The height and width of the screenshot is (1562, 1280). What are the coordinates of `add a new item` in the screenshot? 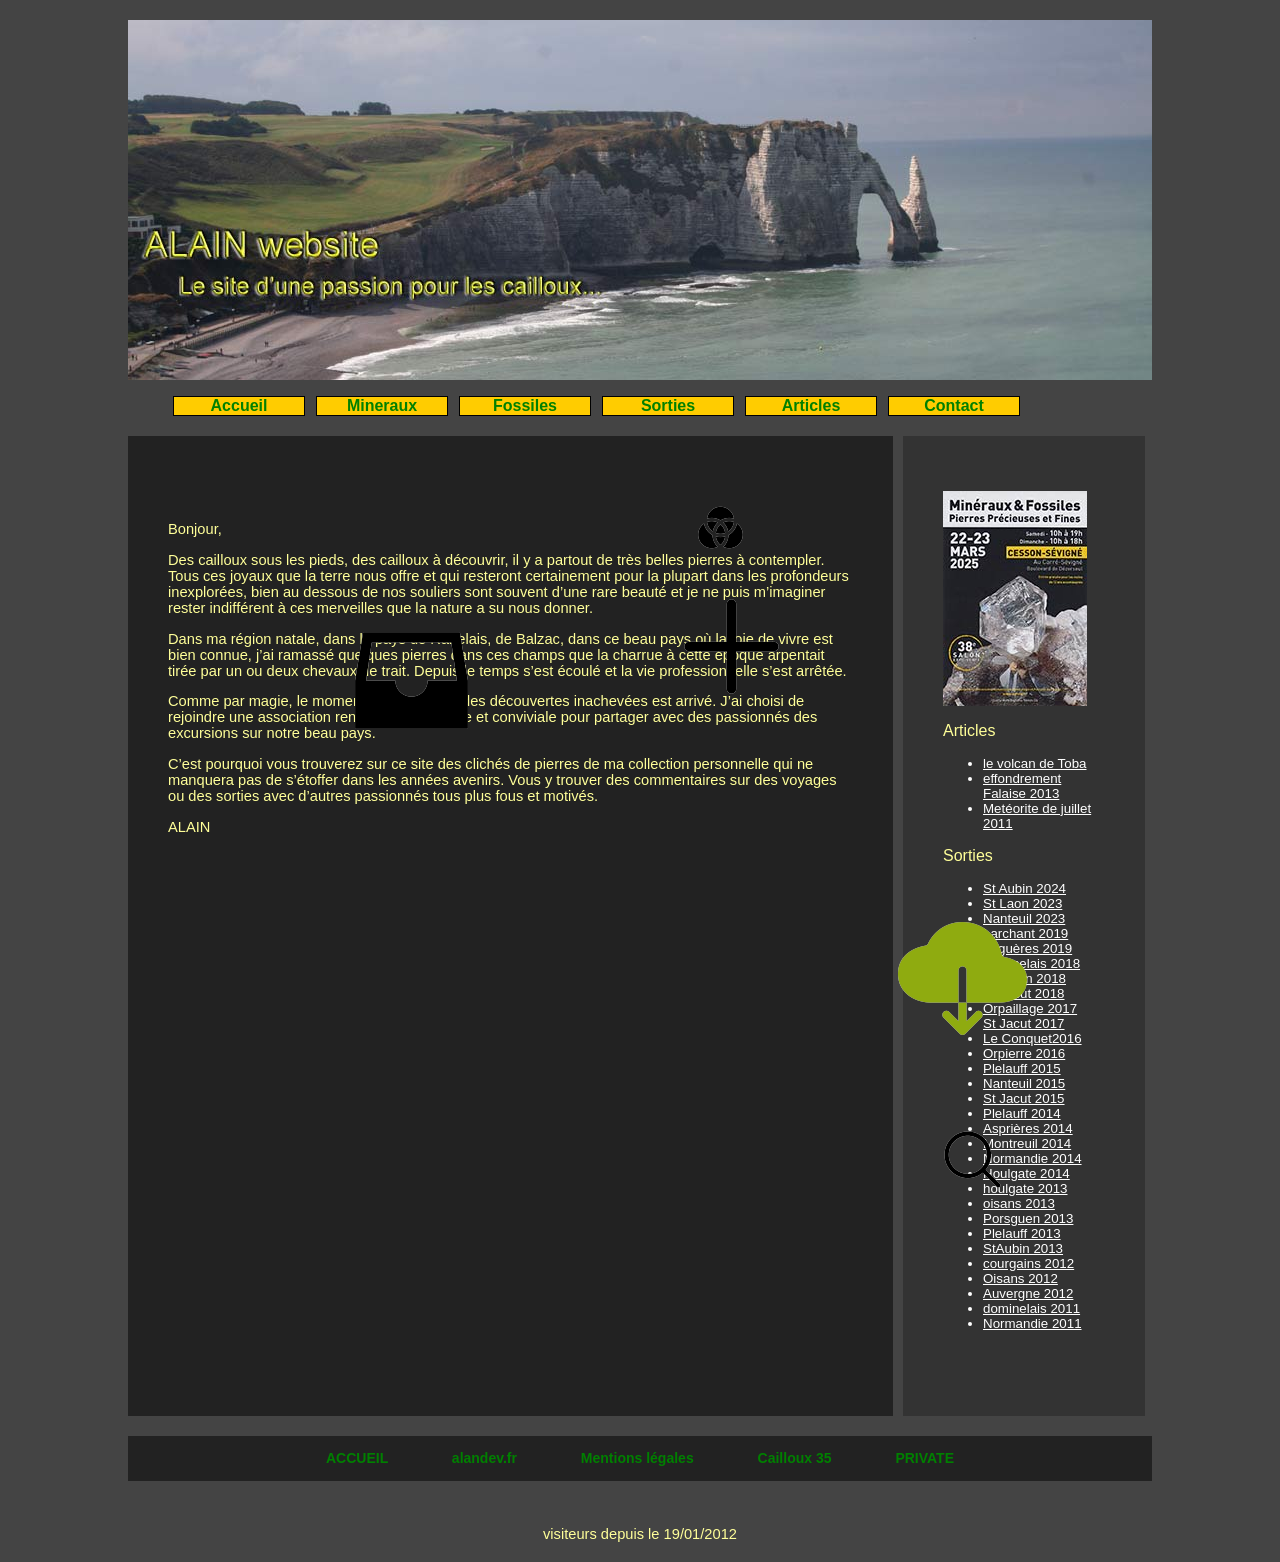 It's located at (731, 646).